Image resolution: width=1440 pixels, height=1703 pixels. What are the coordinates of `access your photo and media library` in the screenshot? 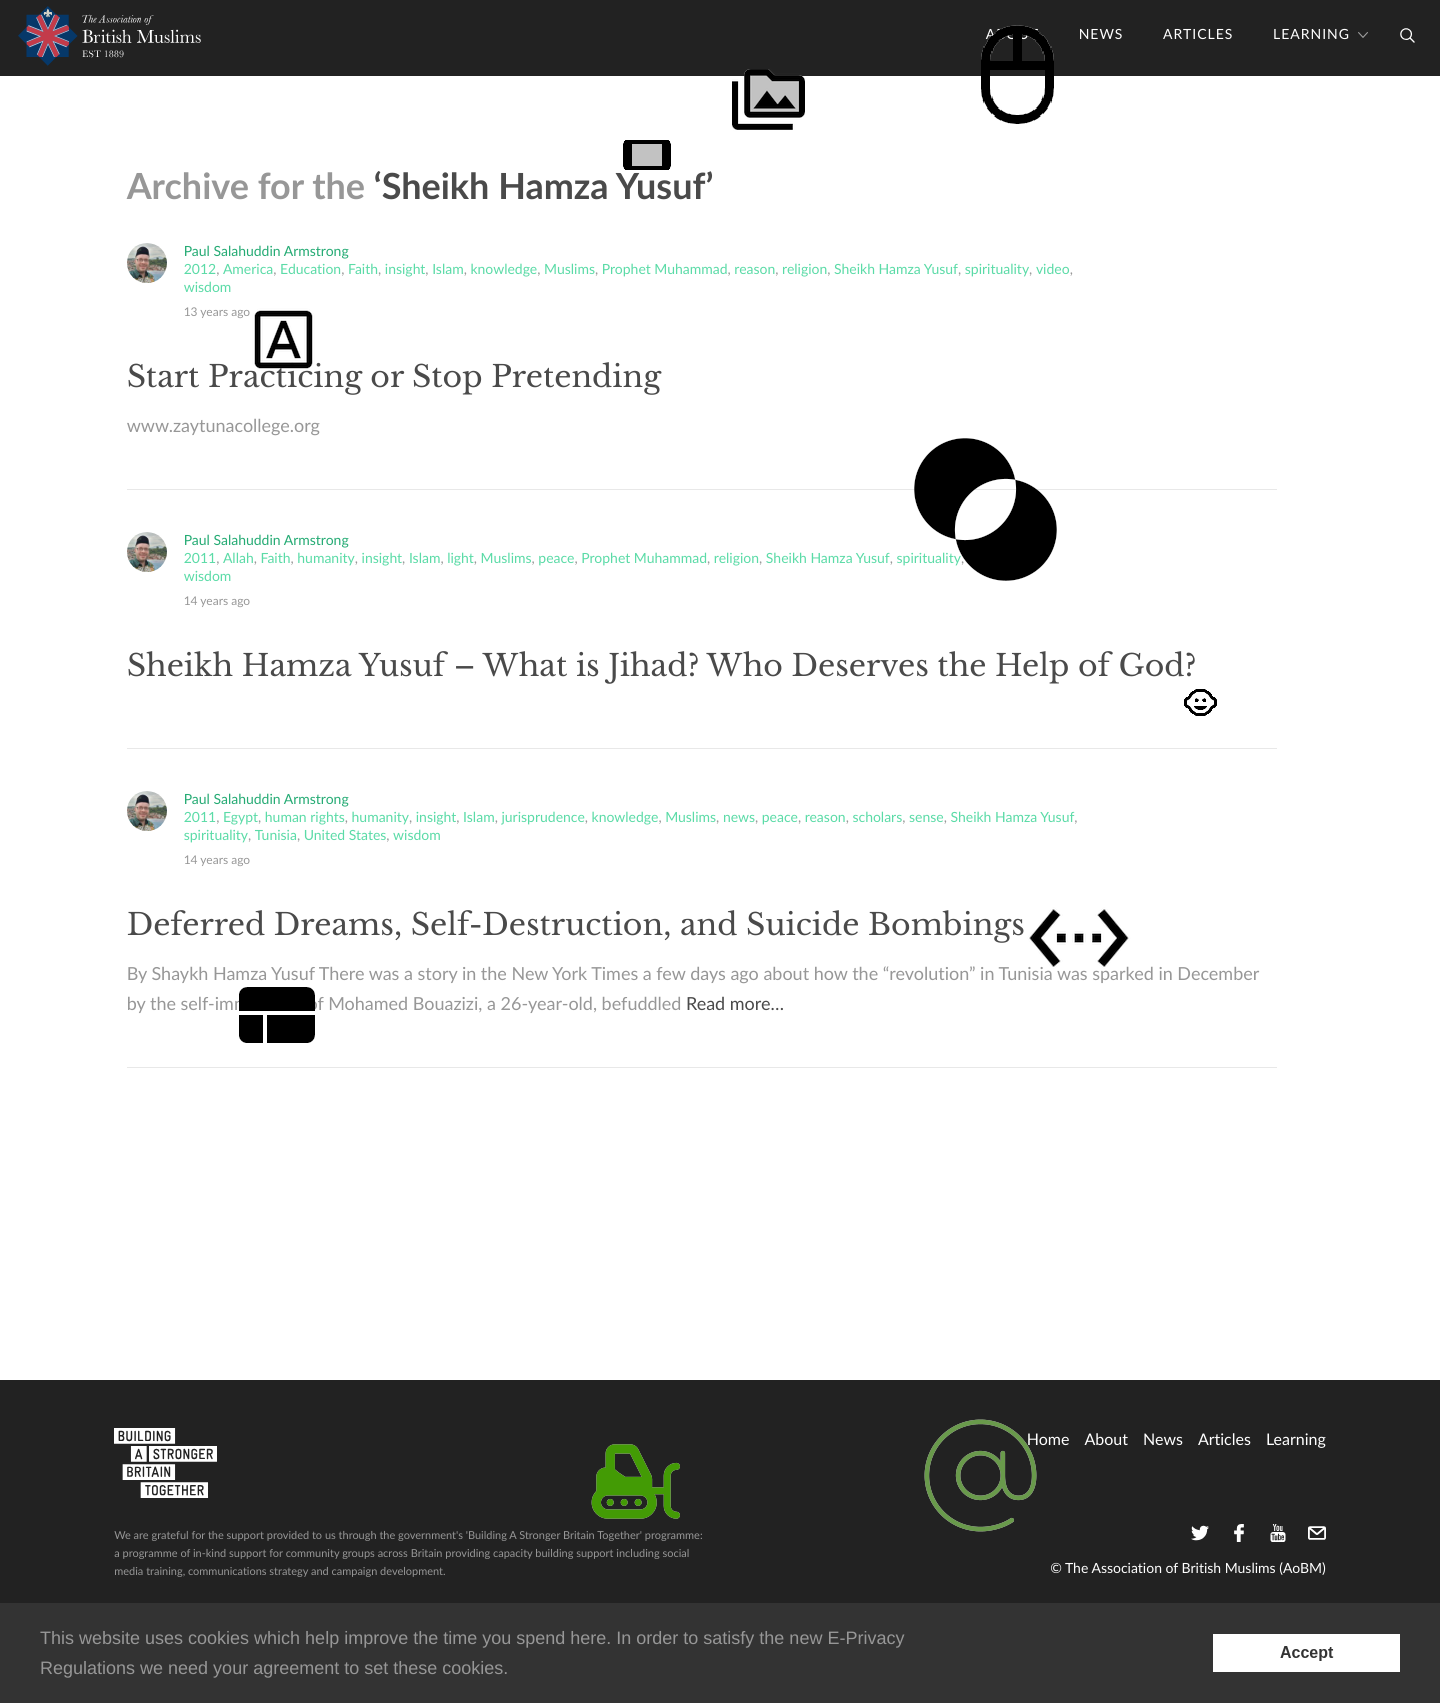 It's located at (768, 99).